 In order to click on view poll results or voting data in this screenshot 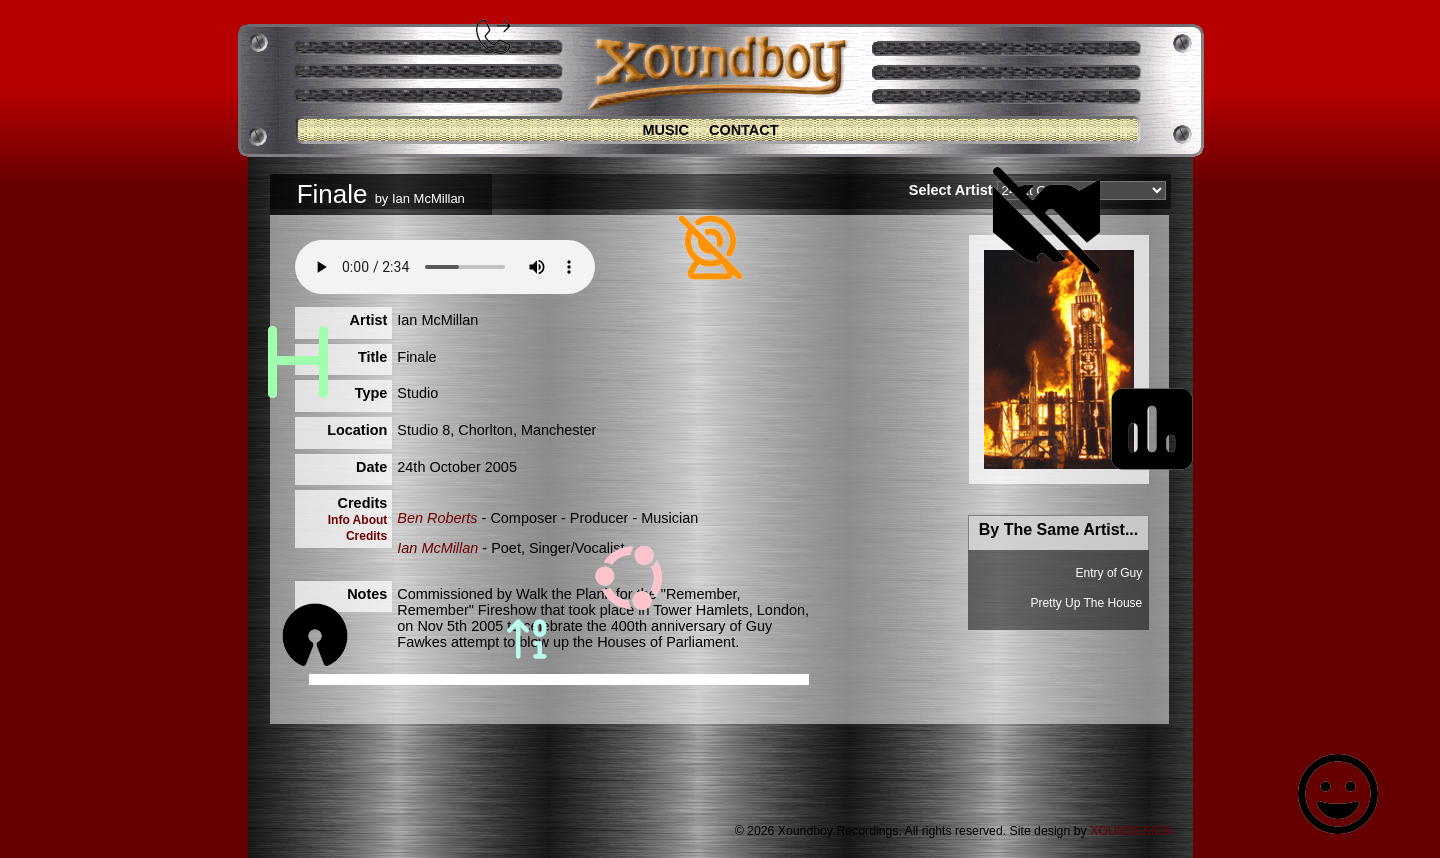, I will do `click(1152, 429)`.